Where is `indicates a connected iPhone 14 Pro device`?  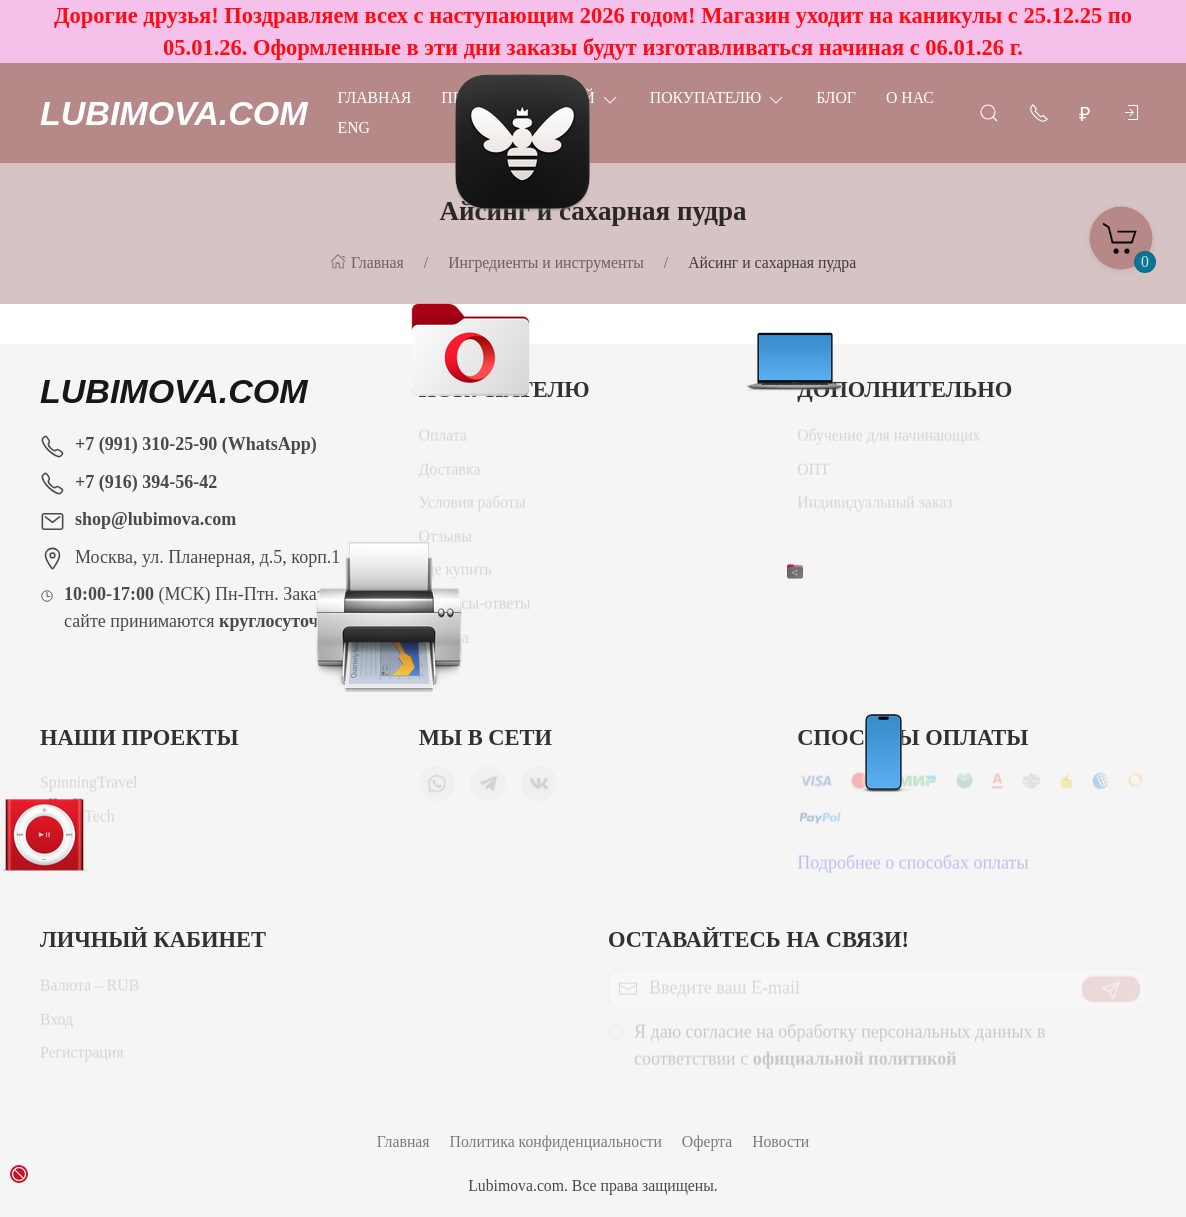
indicates a connected iPhone 14 Pro device is located at coordinates (883, 753).